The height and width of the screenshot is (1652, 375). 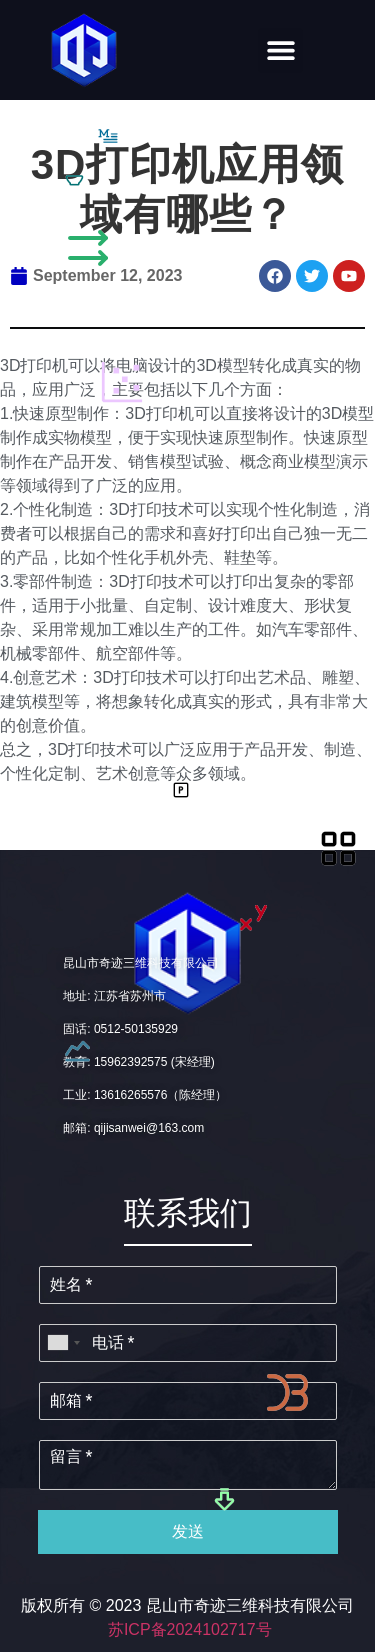 I want to click on access food or recipe features, so click(x=74, y=179).